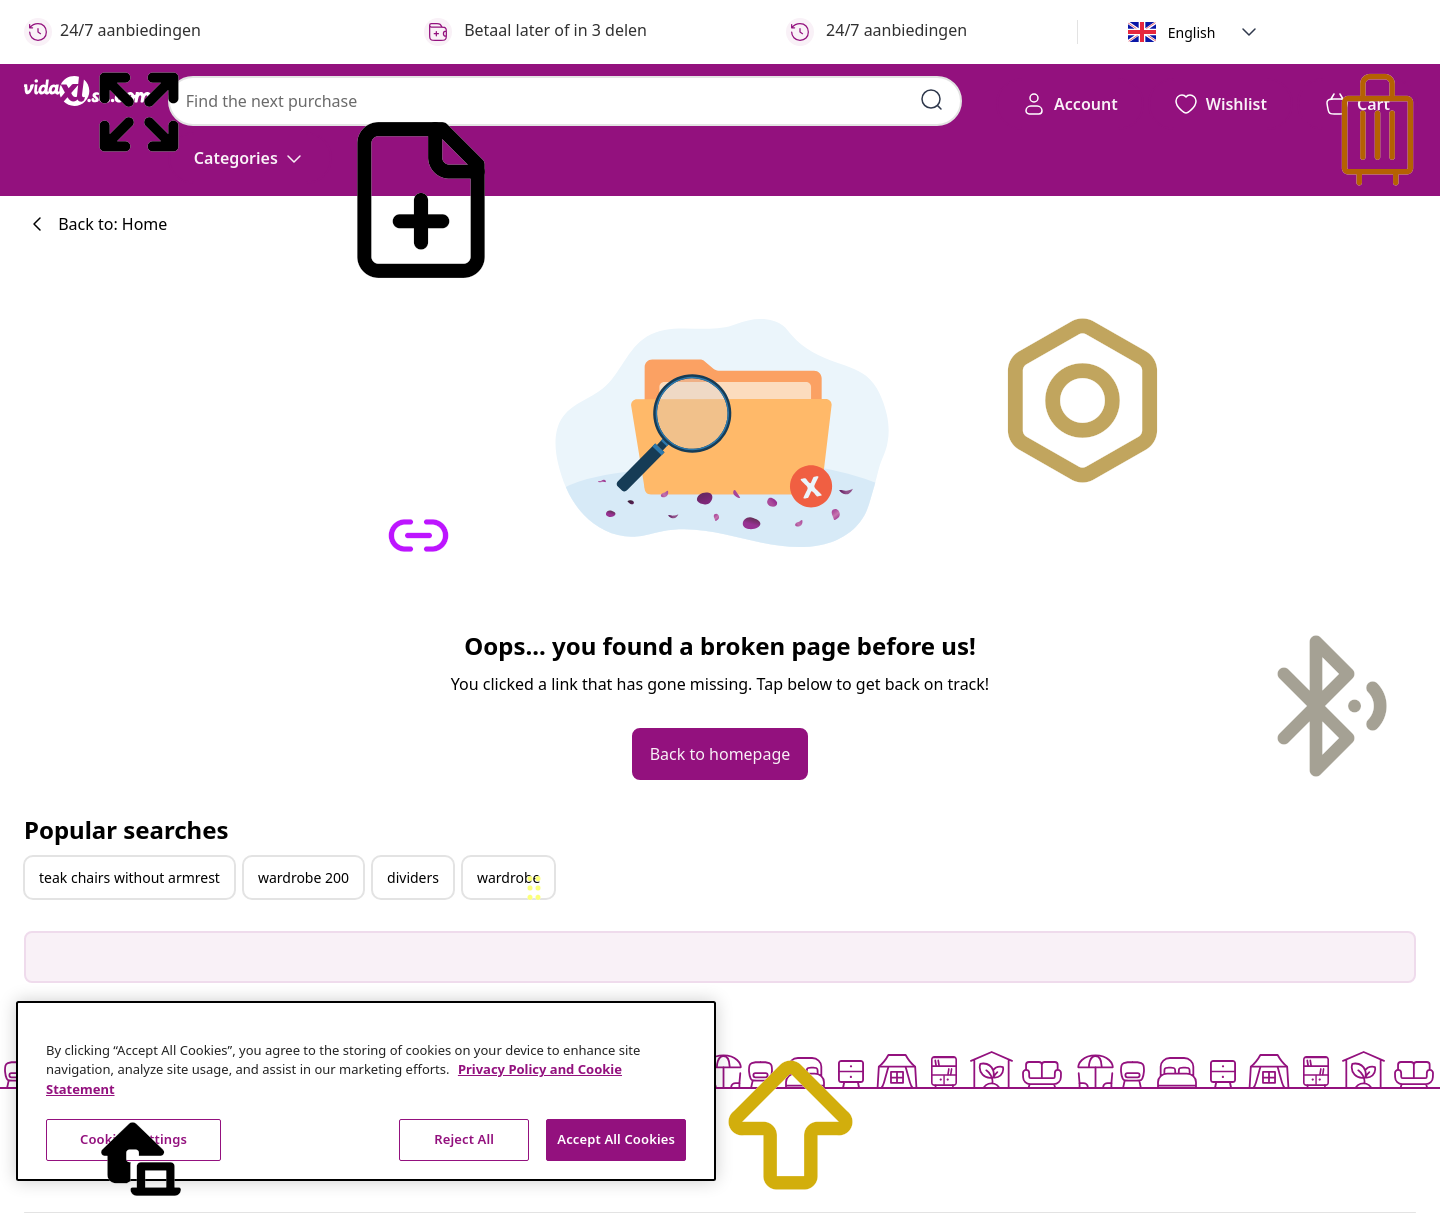 The width and height of the screenshot is (1440, 1213). Describe the element at coordinates (790, 1128) in the screenshot. I see `upvote or like content` at that location.